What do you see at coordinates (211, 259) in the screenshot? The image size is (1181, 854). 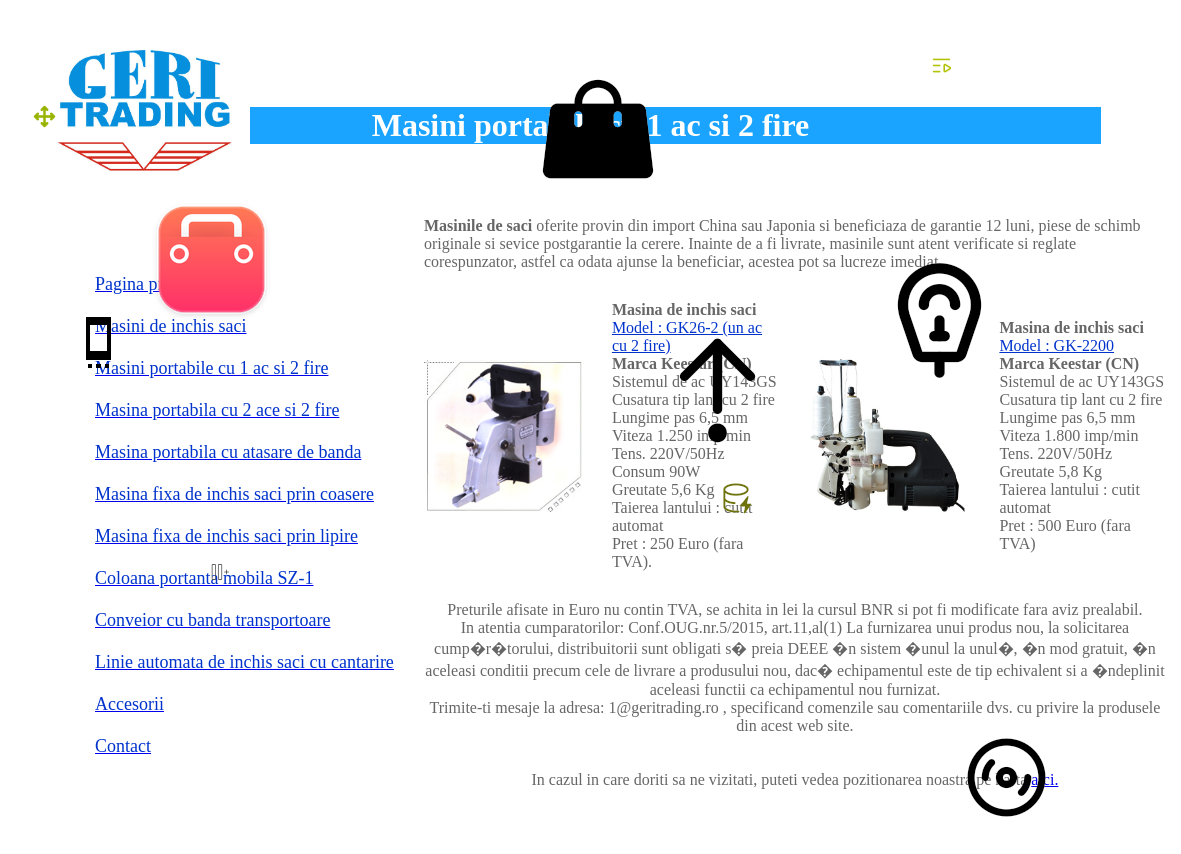 I see `access system utilities and tools` at bounding box center [211, 259].